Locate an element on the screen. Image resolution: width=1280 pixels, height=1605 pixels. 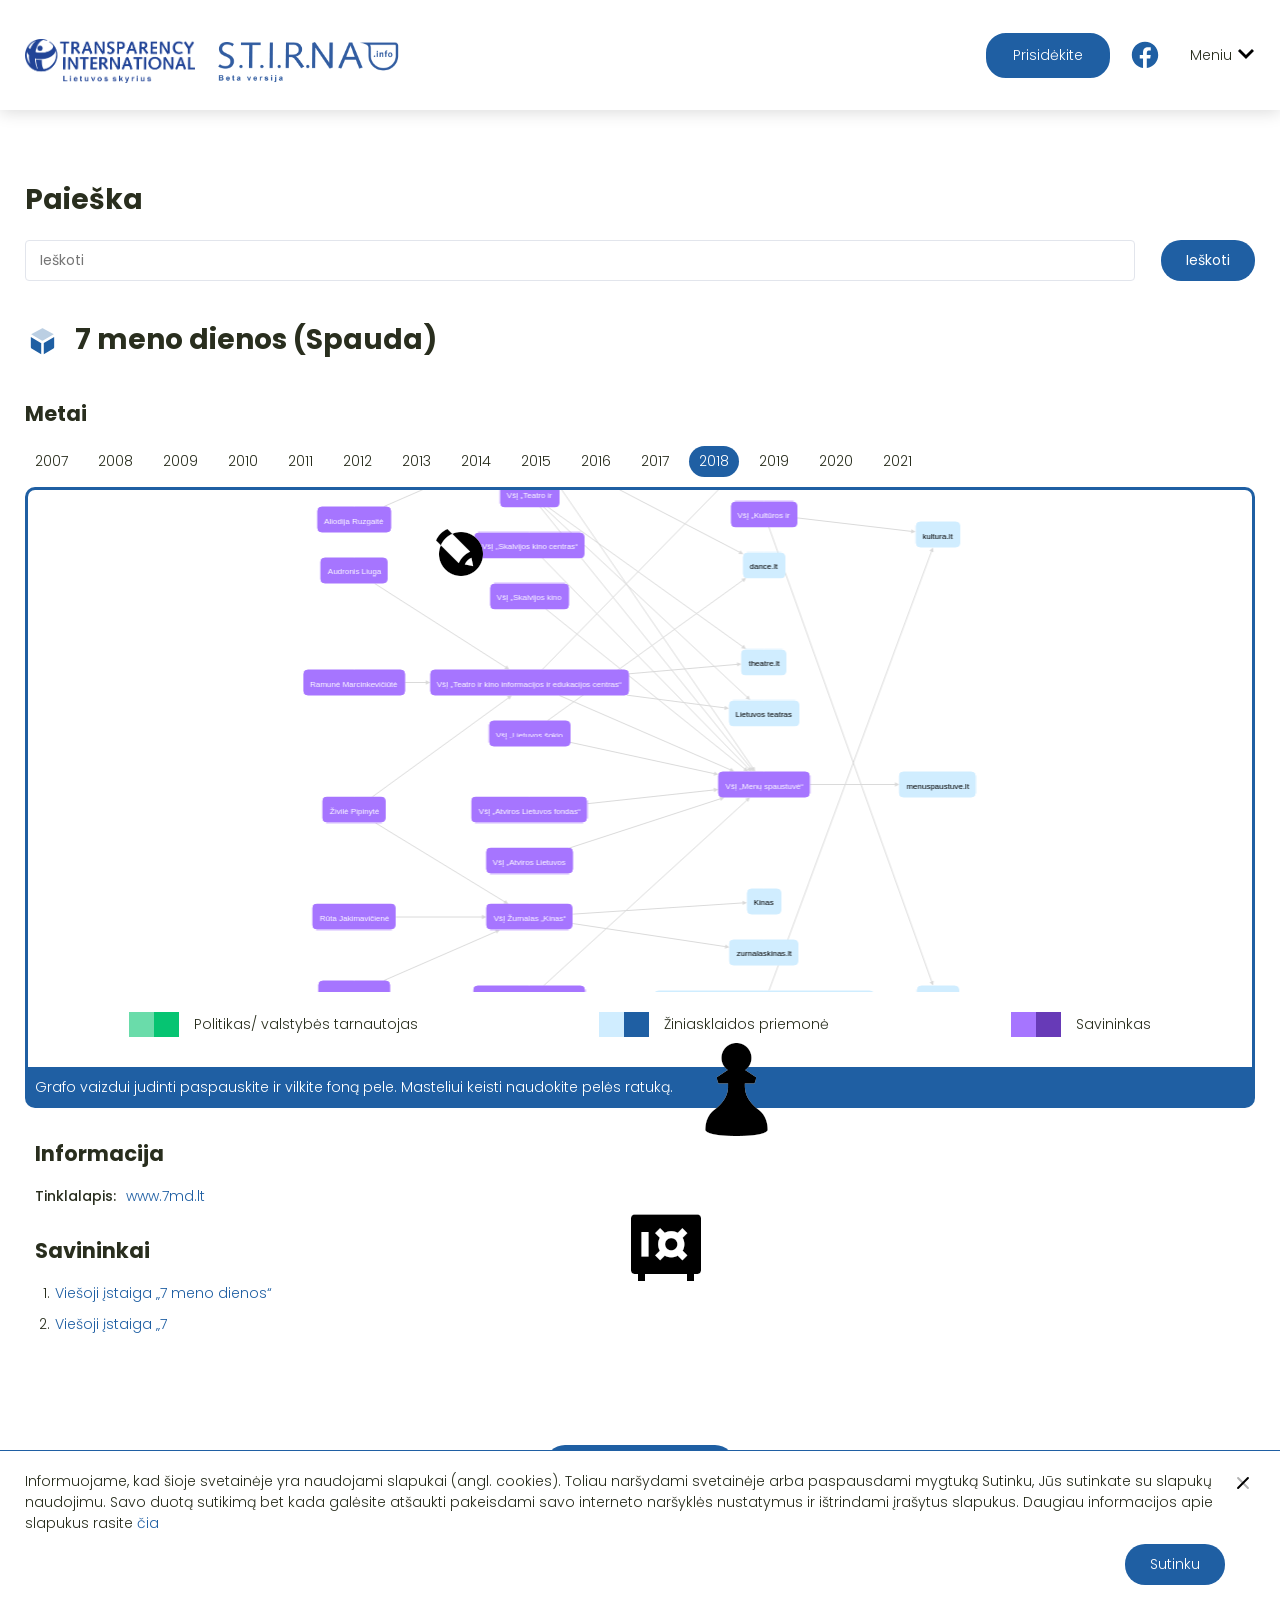
open LiveJournal app is located at coordinates (459, 552).